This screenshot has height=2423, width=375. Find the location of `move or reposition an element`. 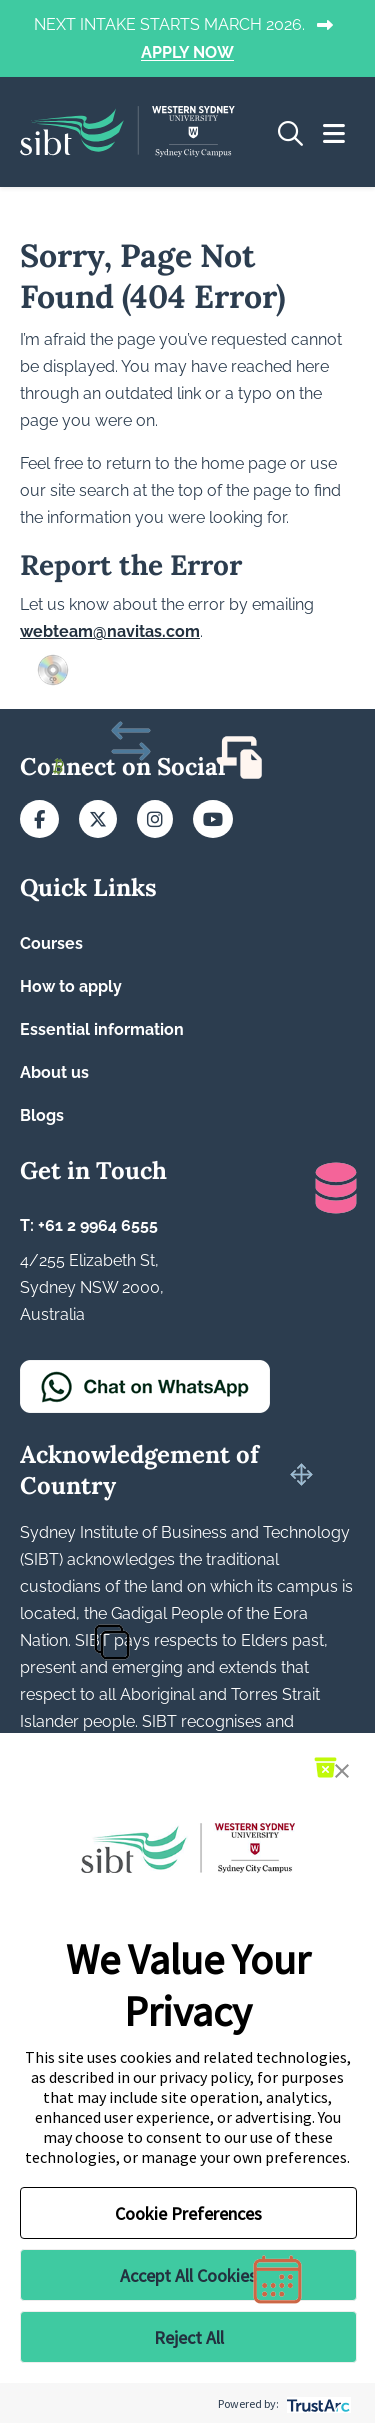

move or reposition an element is located at coordinates (301, 1474).